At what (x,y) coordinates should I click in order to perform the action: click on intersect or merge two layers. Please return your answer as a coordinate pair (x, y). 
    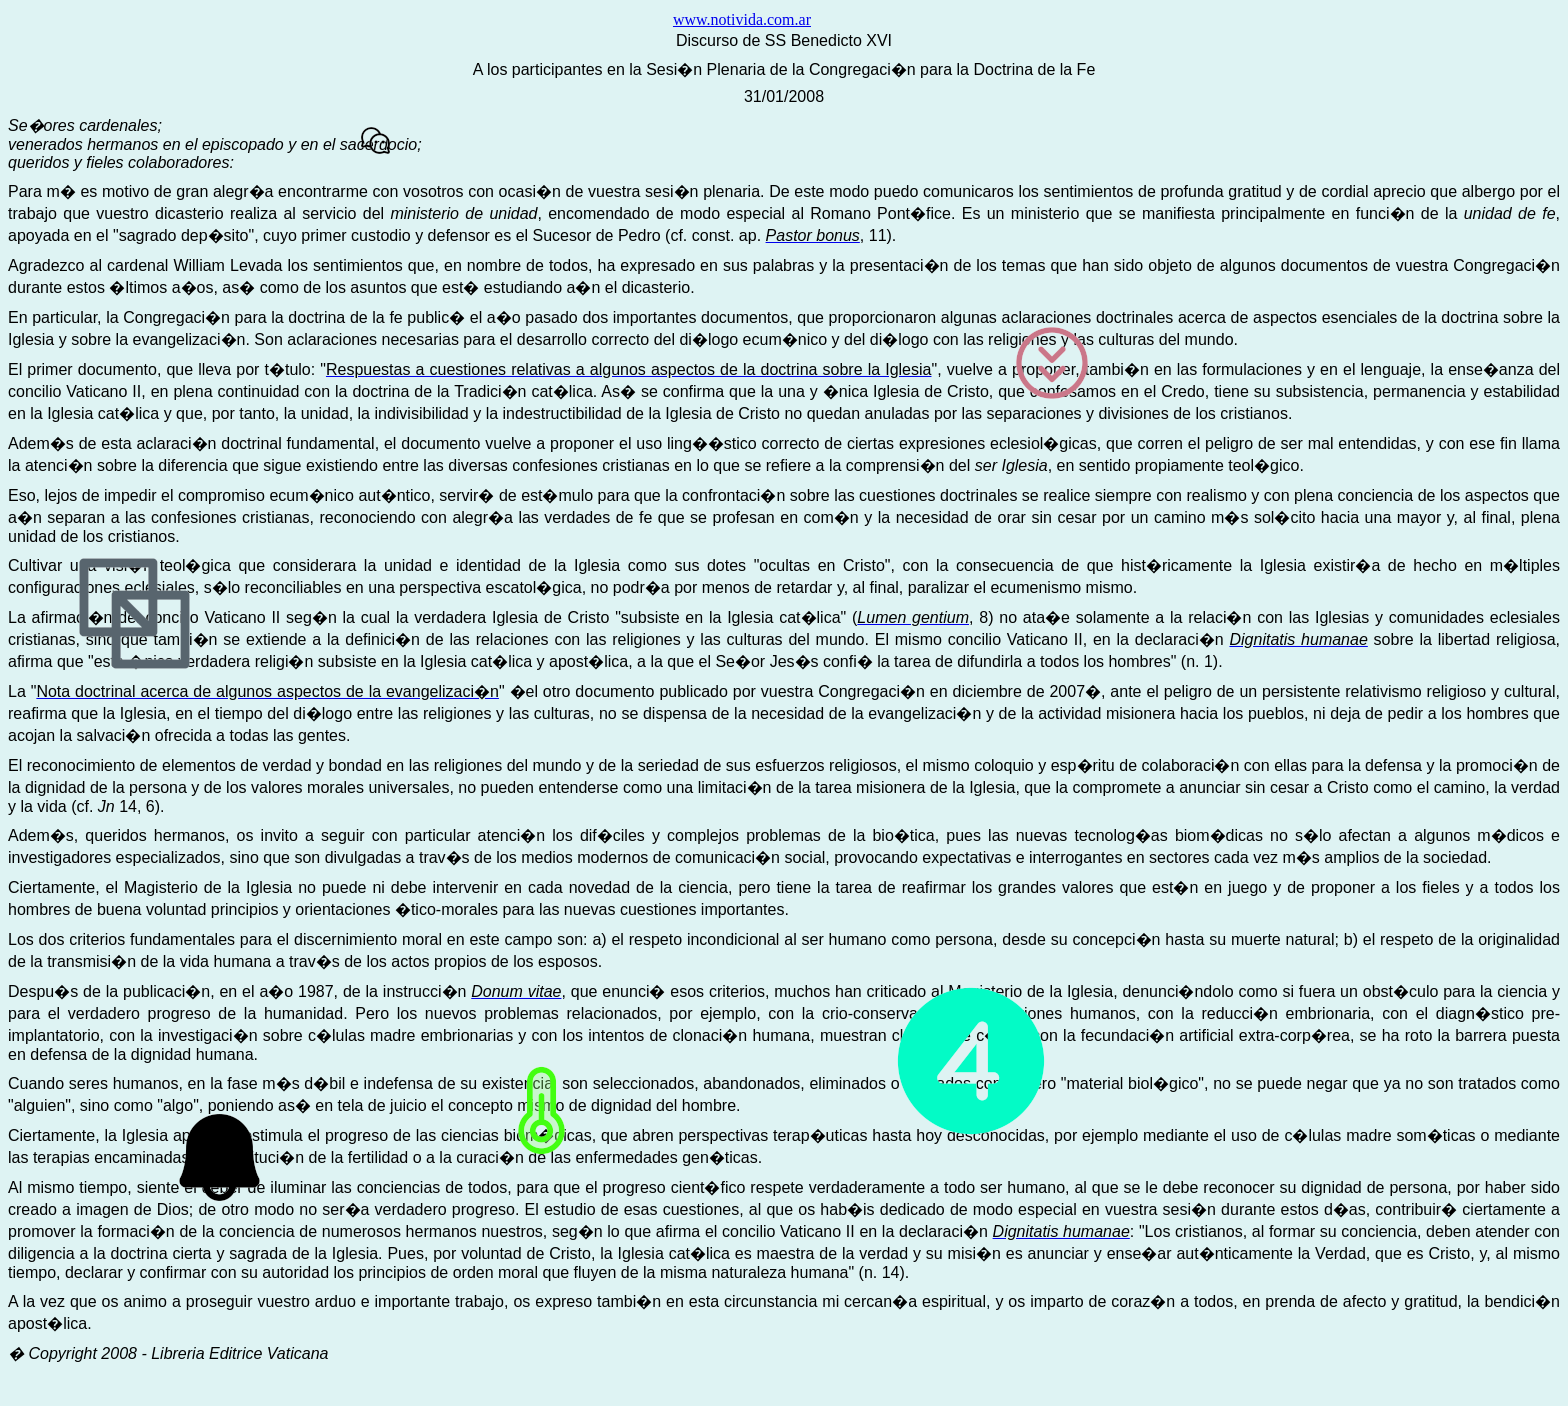
    Looking at the image, I should click on (134, 613).